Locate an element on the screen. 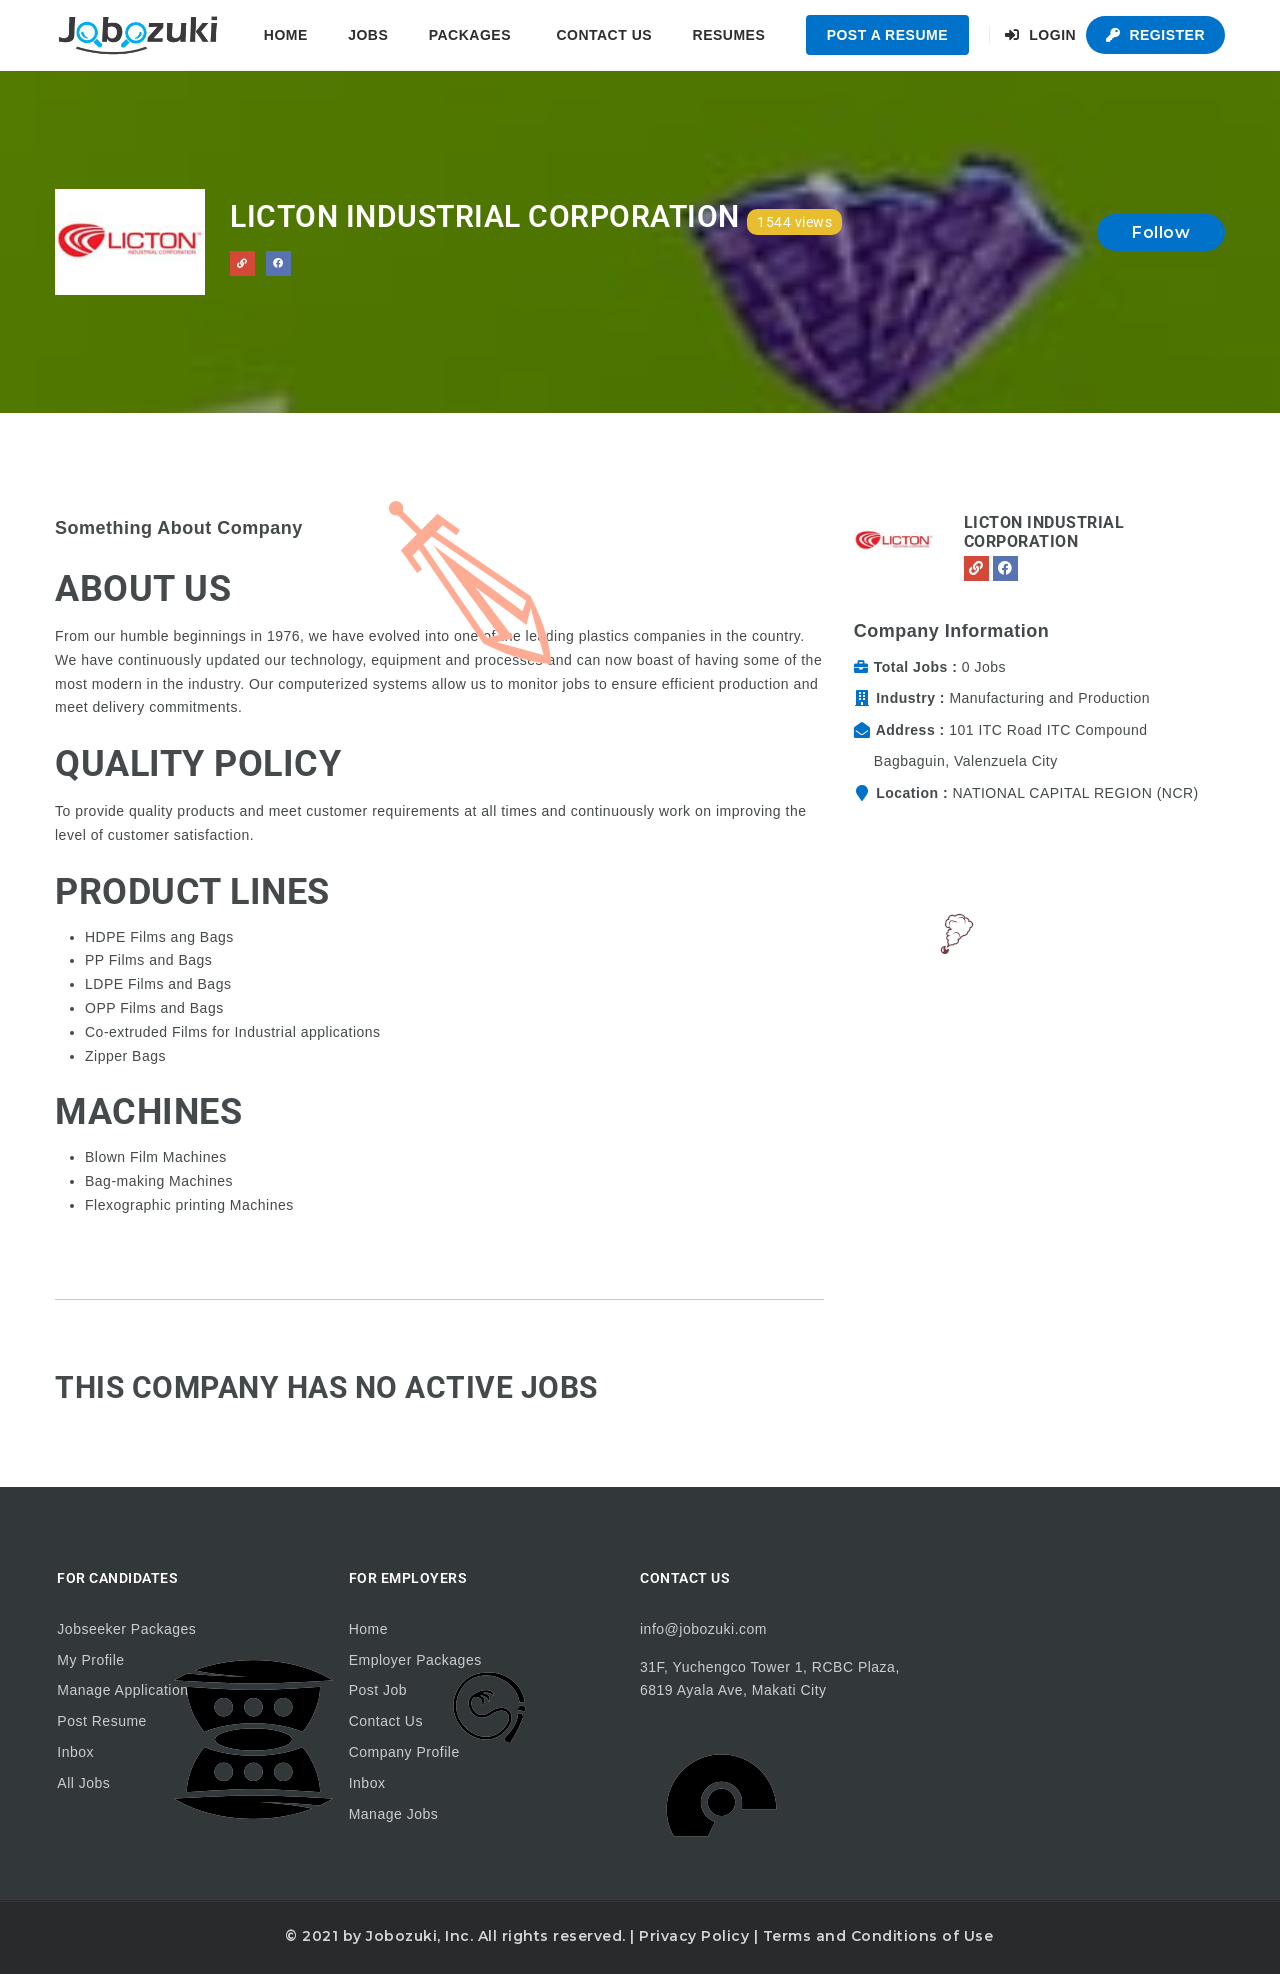 This screenshot has height=1974, width=1280. attack or strike action in combat is located at coordinates (470, 582).